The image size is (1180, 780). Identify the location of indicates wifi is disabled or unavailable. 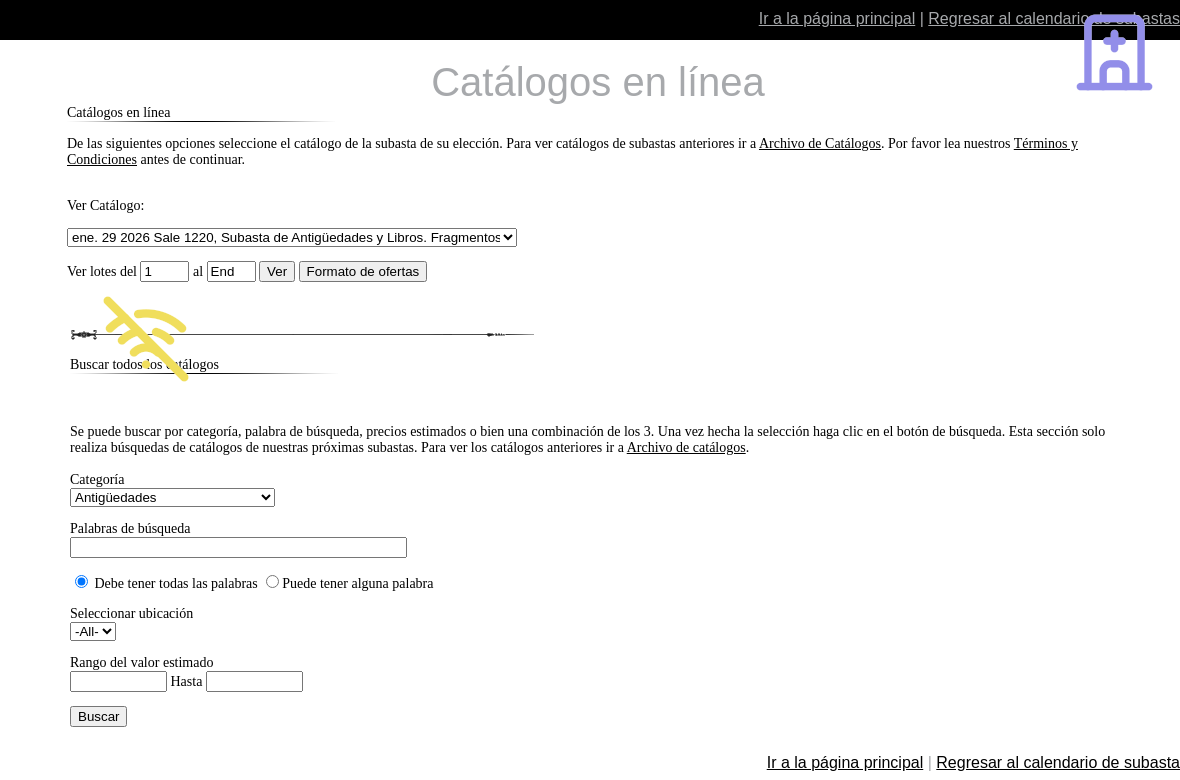
(146, 339).